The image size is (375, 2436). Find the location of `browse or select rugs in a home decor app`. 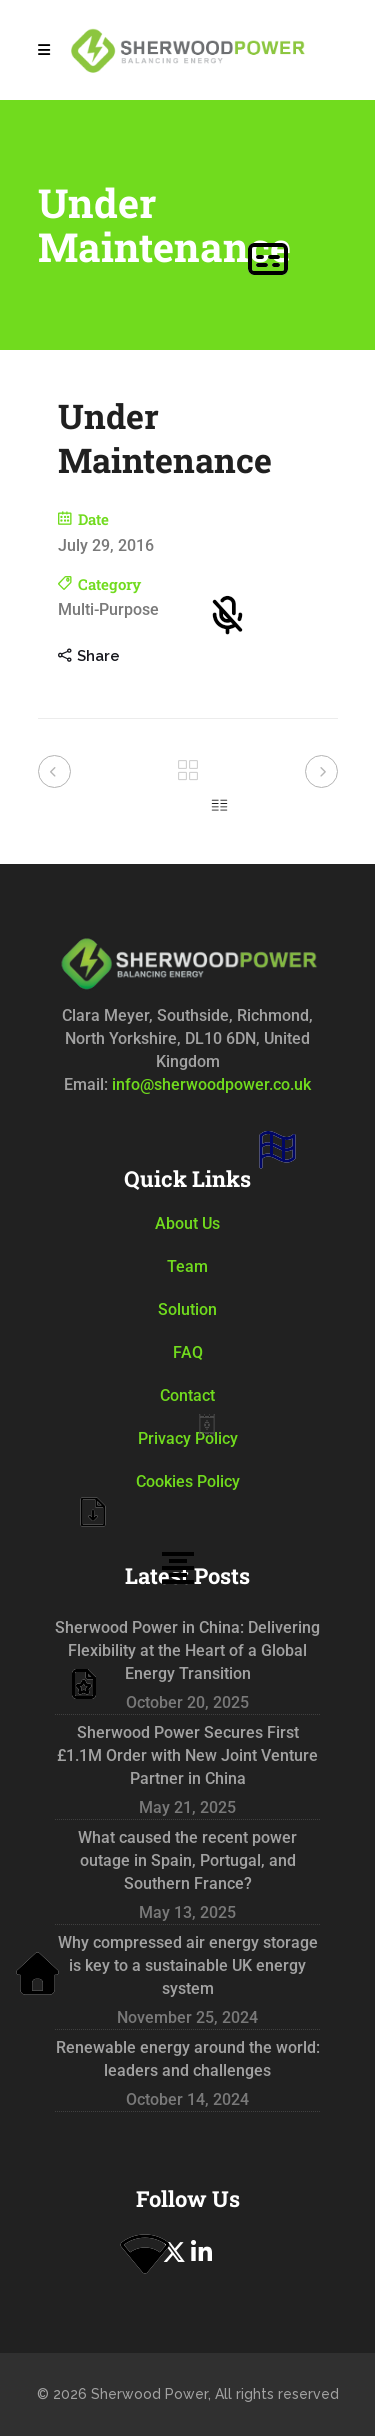

browse or select rugs in a home decor app is located at coordinates (207, 1425).